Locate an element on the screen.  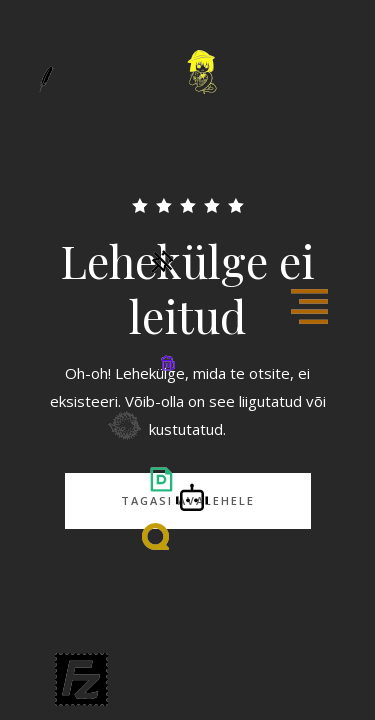
launch ren'py visual novel engine is located at coordinates (202, 72).